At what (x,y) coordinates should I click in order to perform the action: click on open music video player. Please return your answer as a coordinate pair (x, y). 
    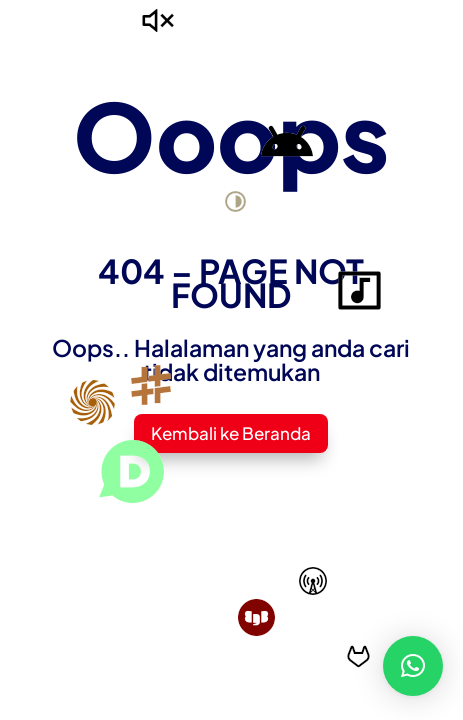
    Looking at the image, I should click on (359, 290).